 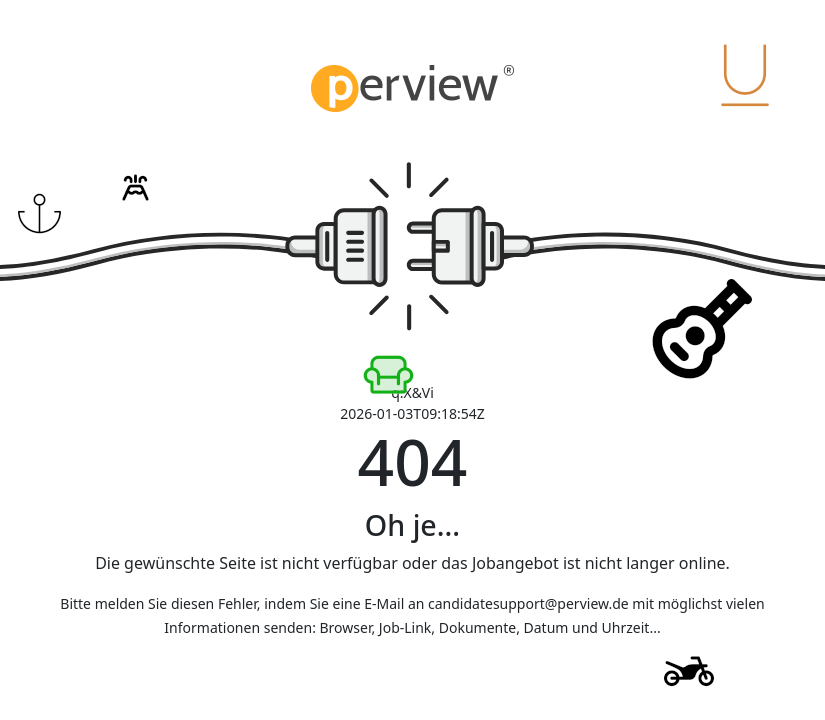 What do you see at coordinates (39, 213) in the screenshot?
I see `anchor point or fixed position marker` at bounding box center [39, 213].